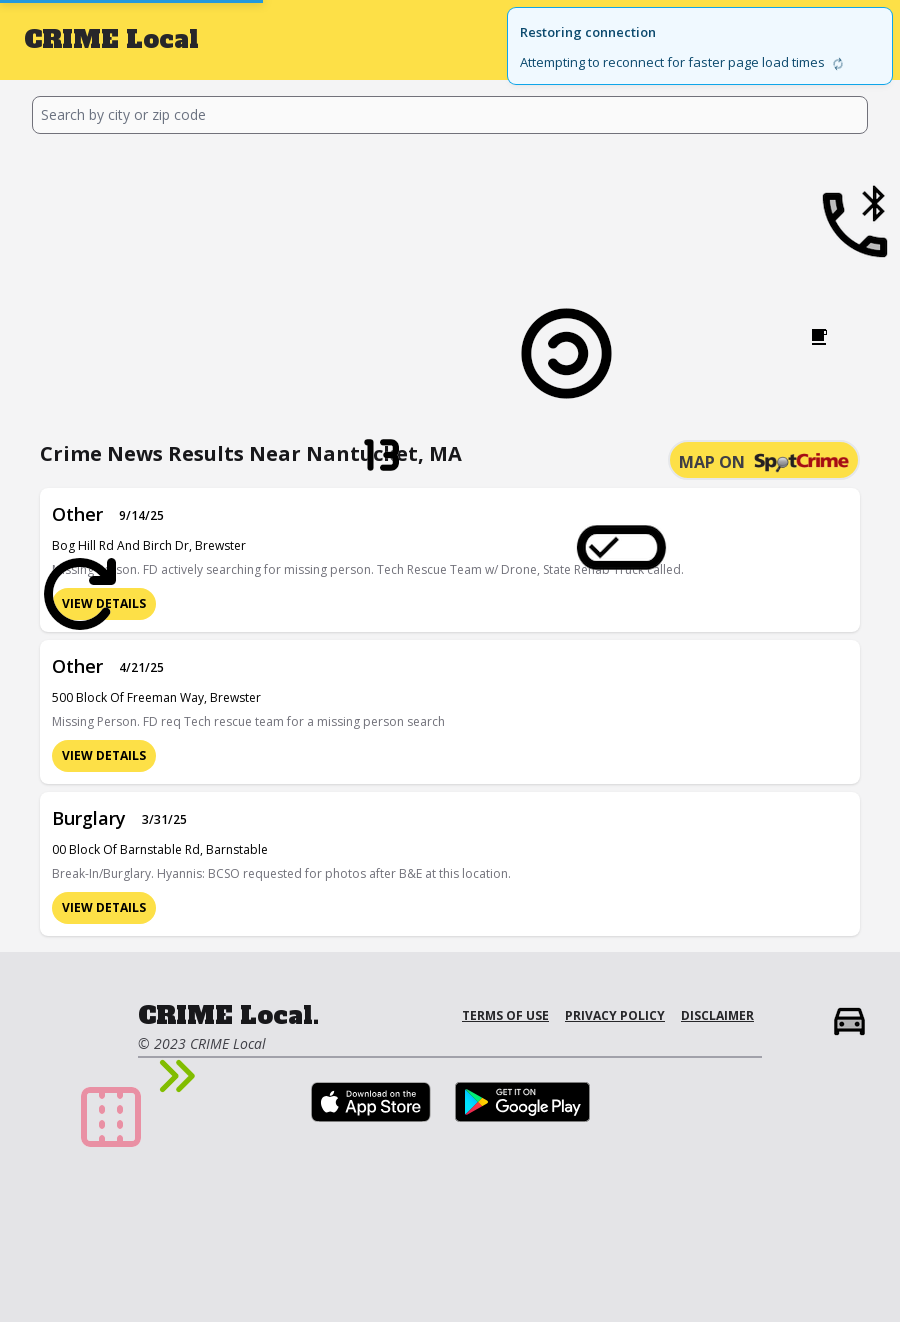 Image resolution: width=900 pixels, height=1322 pixels. What do you see at coordinates (176, 1076) in the screenshot?
I see `skip forward or advance to next item` at bounding box center [176, 1076].